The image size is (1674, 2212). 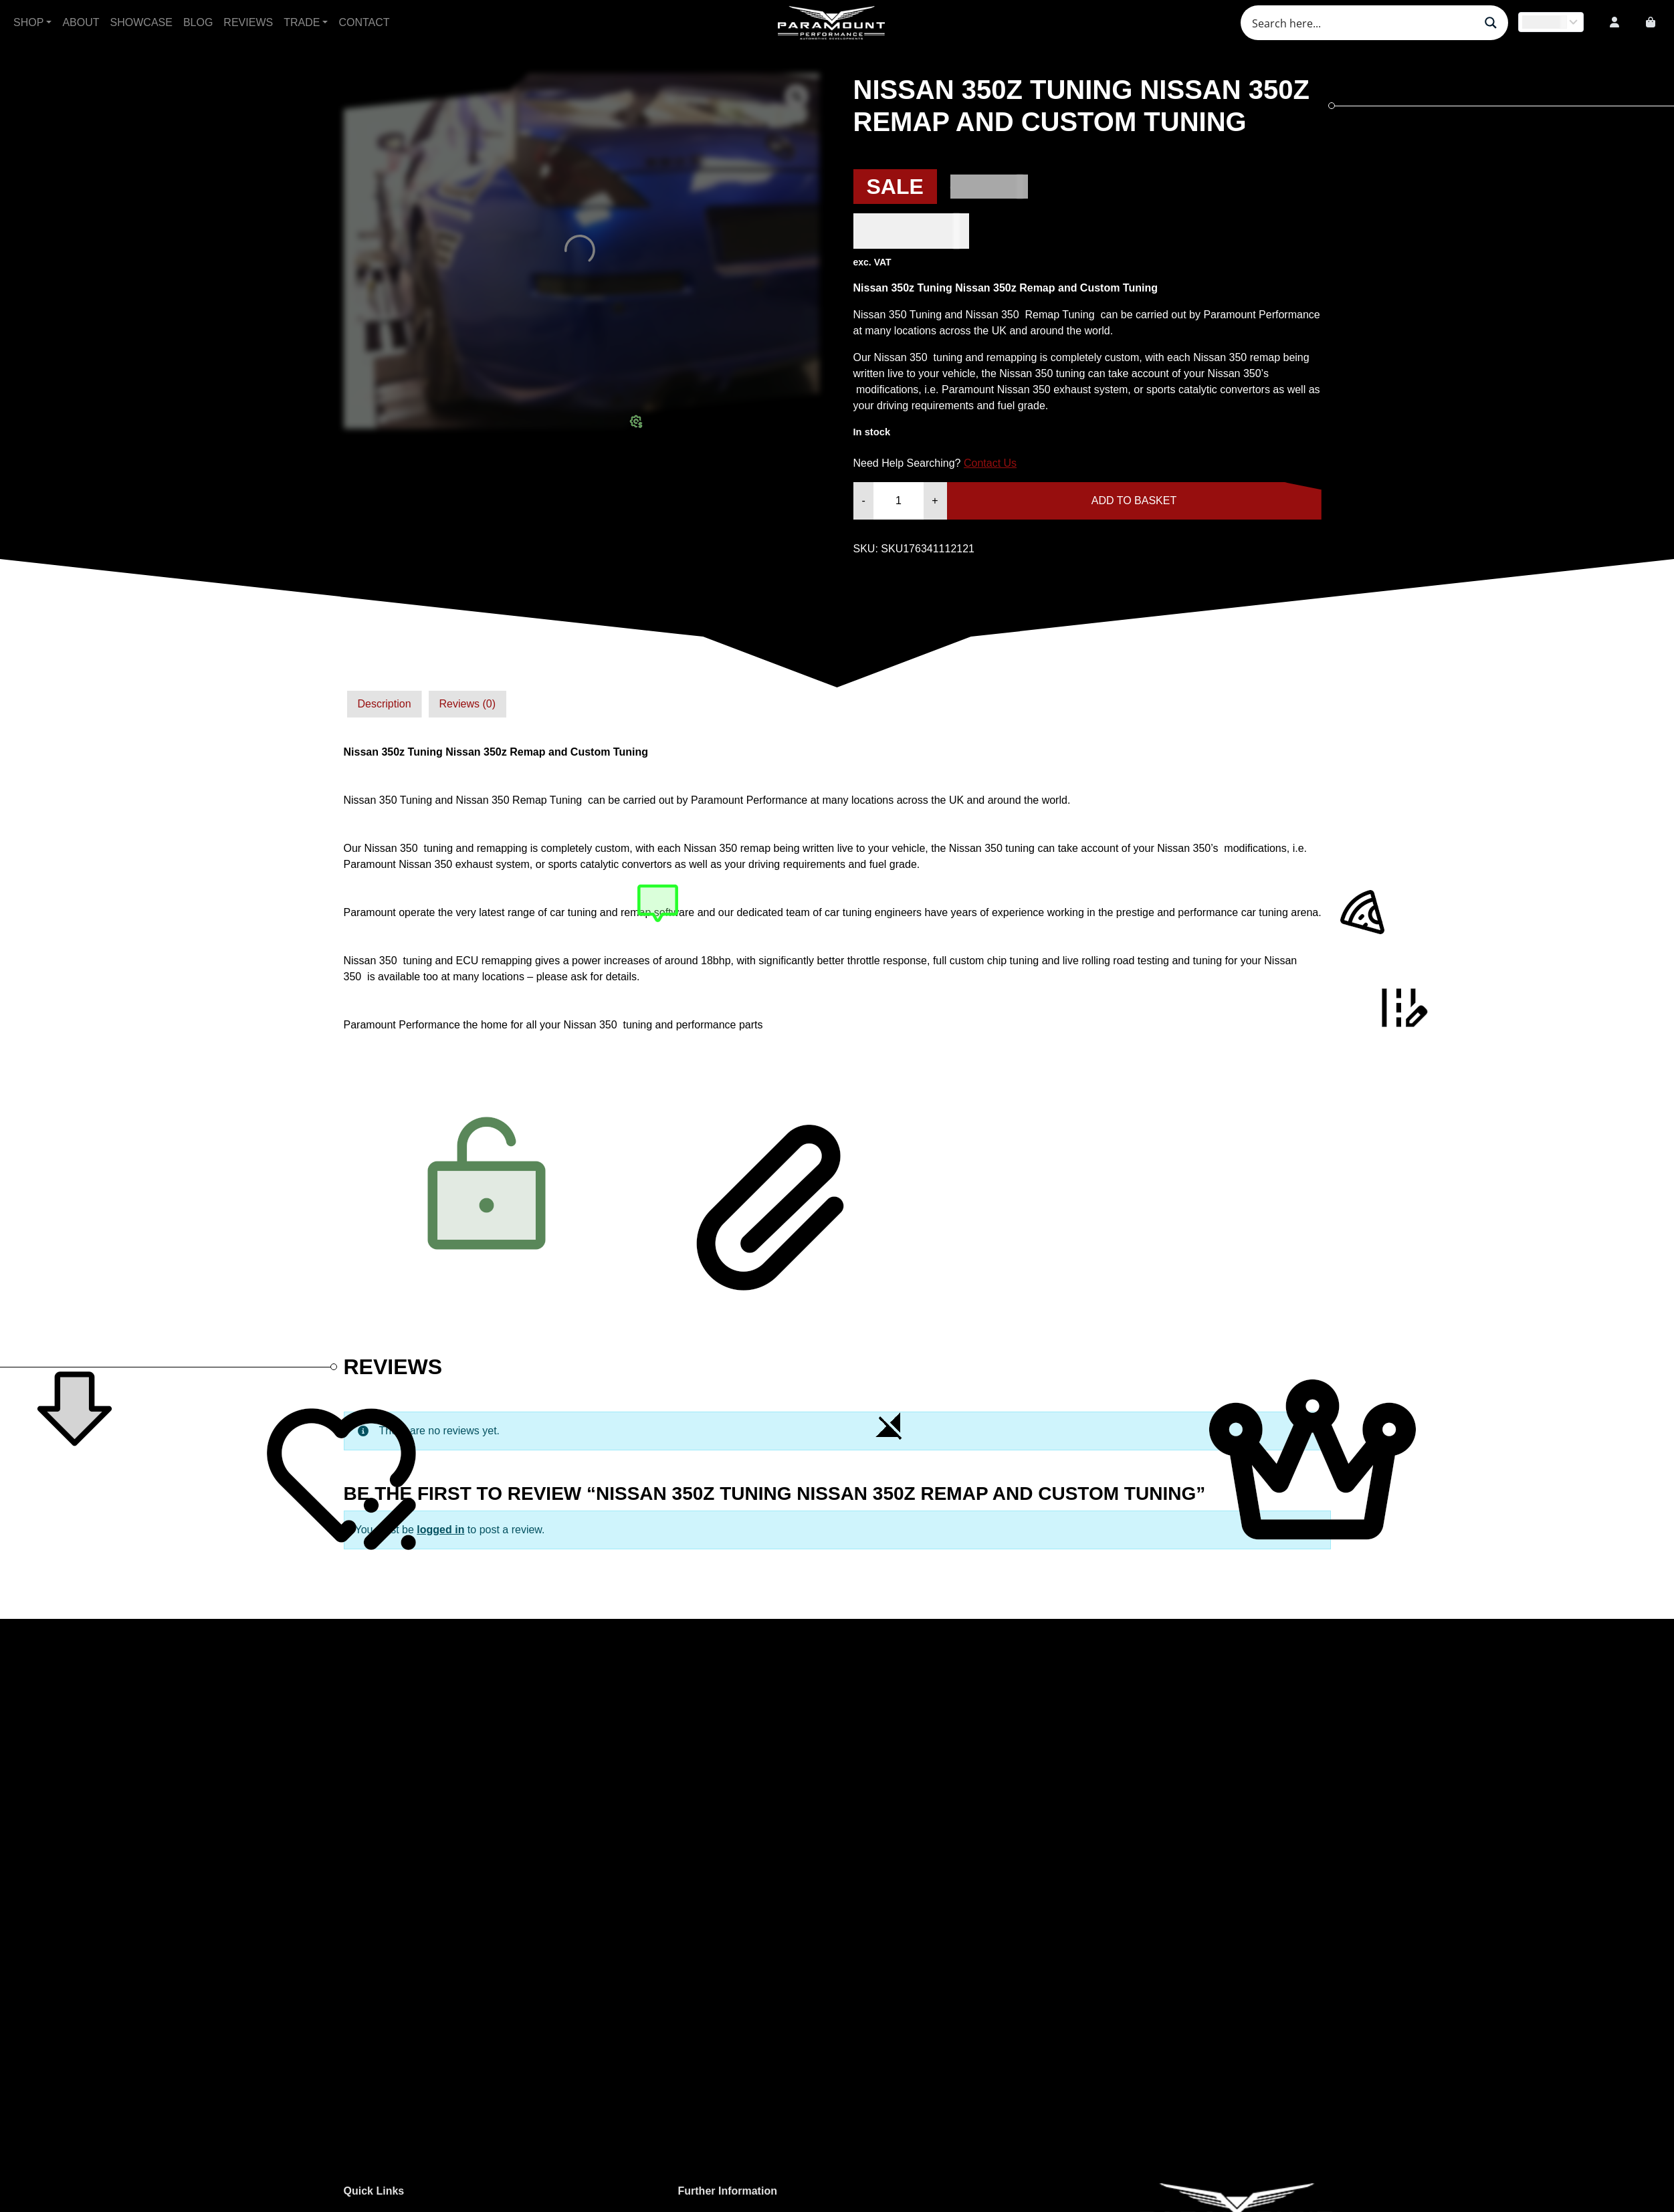 What do you see at coordinates (1401, 1008) in the screenshot?
I see `edit road or route details` at bounding box center [1401, 1008].